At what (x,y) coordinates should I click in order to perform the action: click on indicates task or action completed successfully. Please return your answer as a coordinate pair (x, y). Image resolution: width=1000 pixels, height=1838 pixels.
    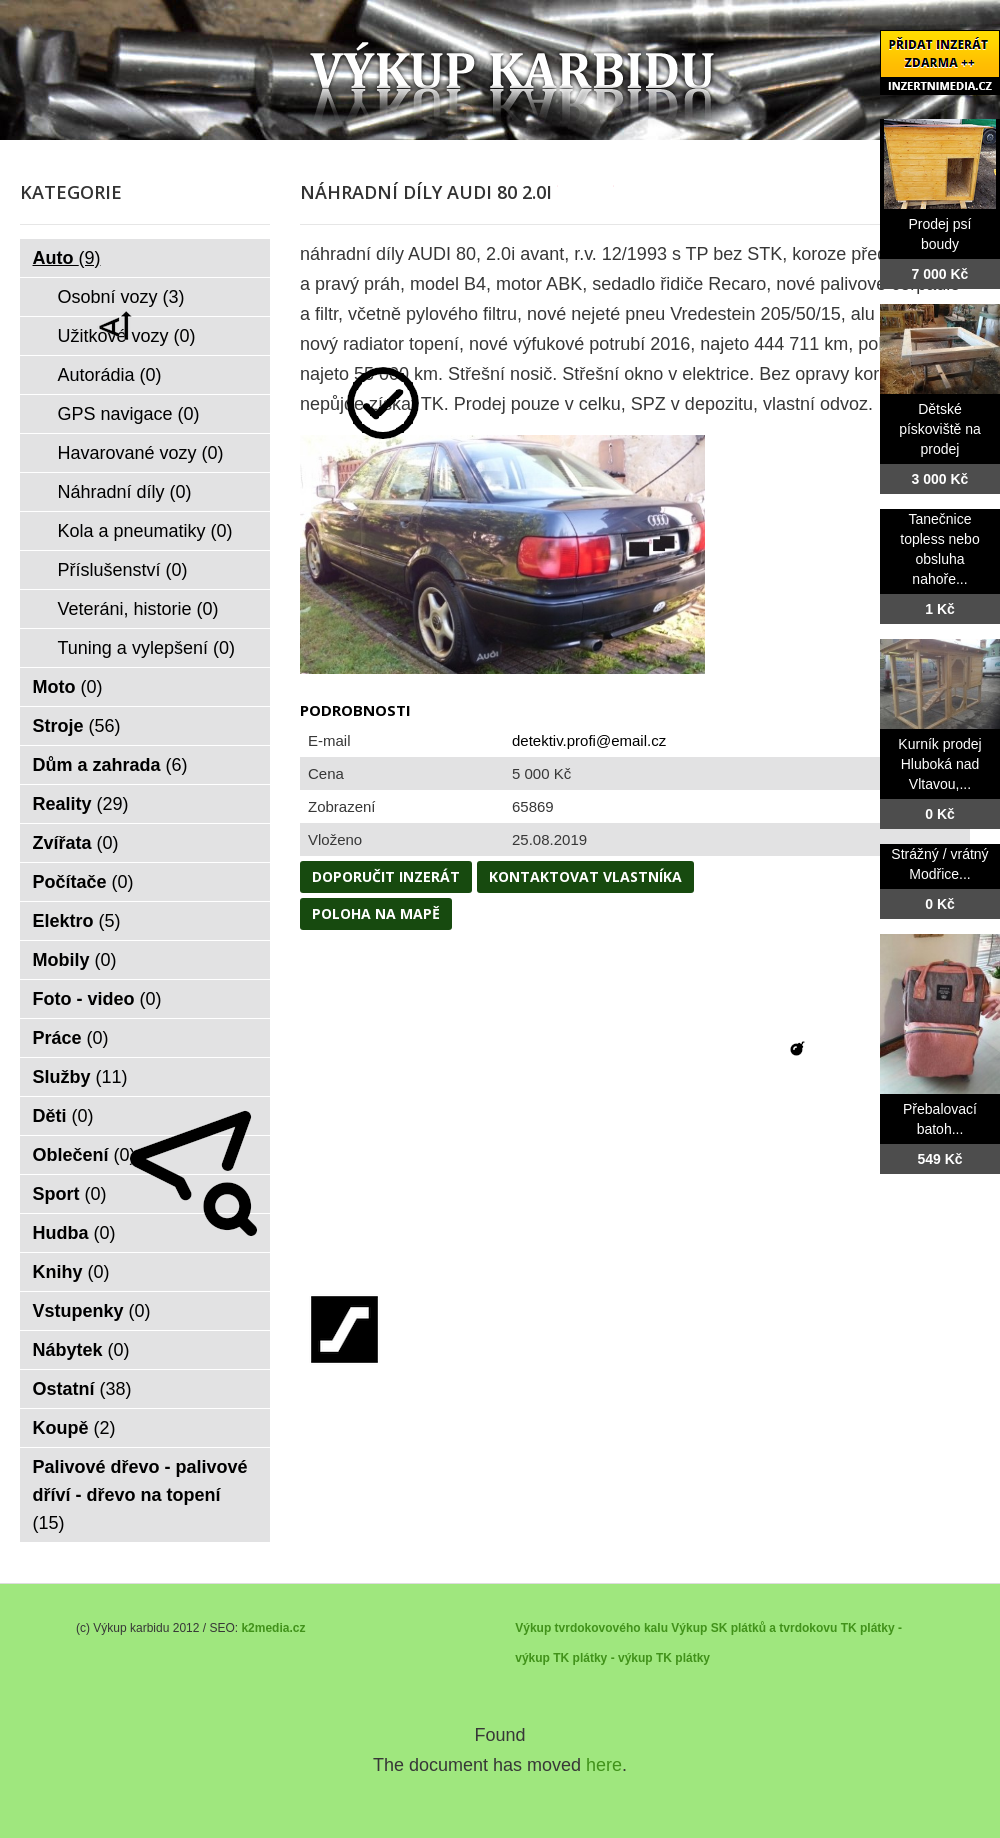
    Looking at the image, I should click on (383, 403).